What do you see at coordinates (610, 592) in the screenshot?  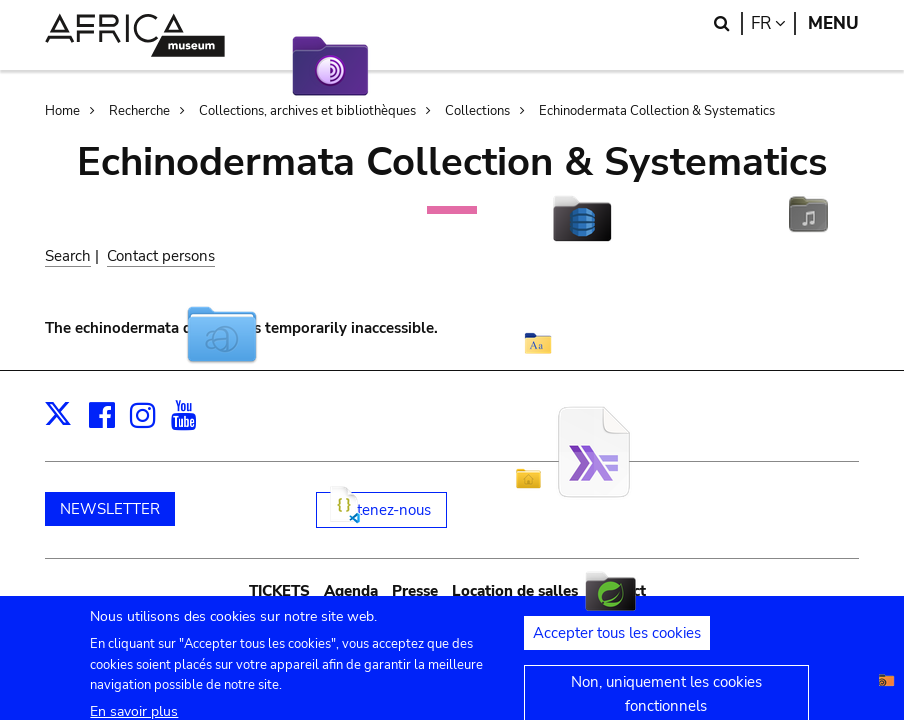 I see `open spring framework project files` at bounding box center [610, 592].